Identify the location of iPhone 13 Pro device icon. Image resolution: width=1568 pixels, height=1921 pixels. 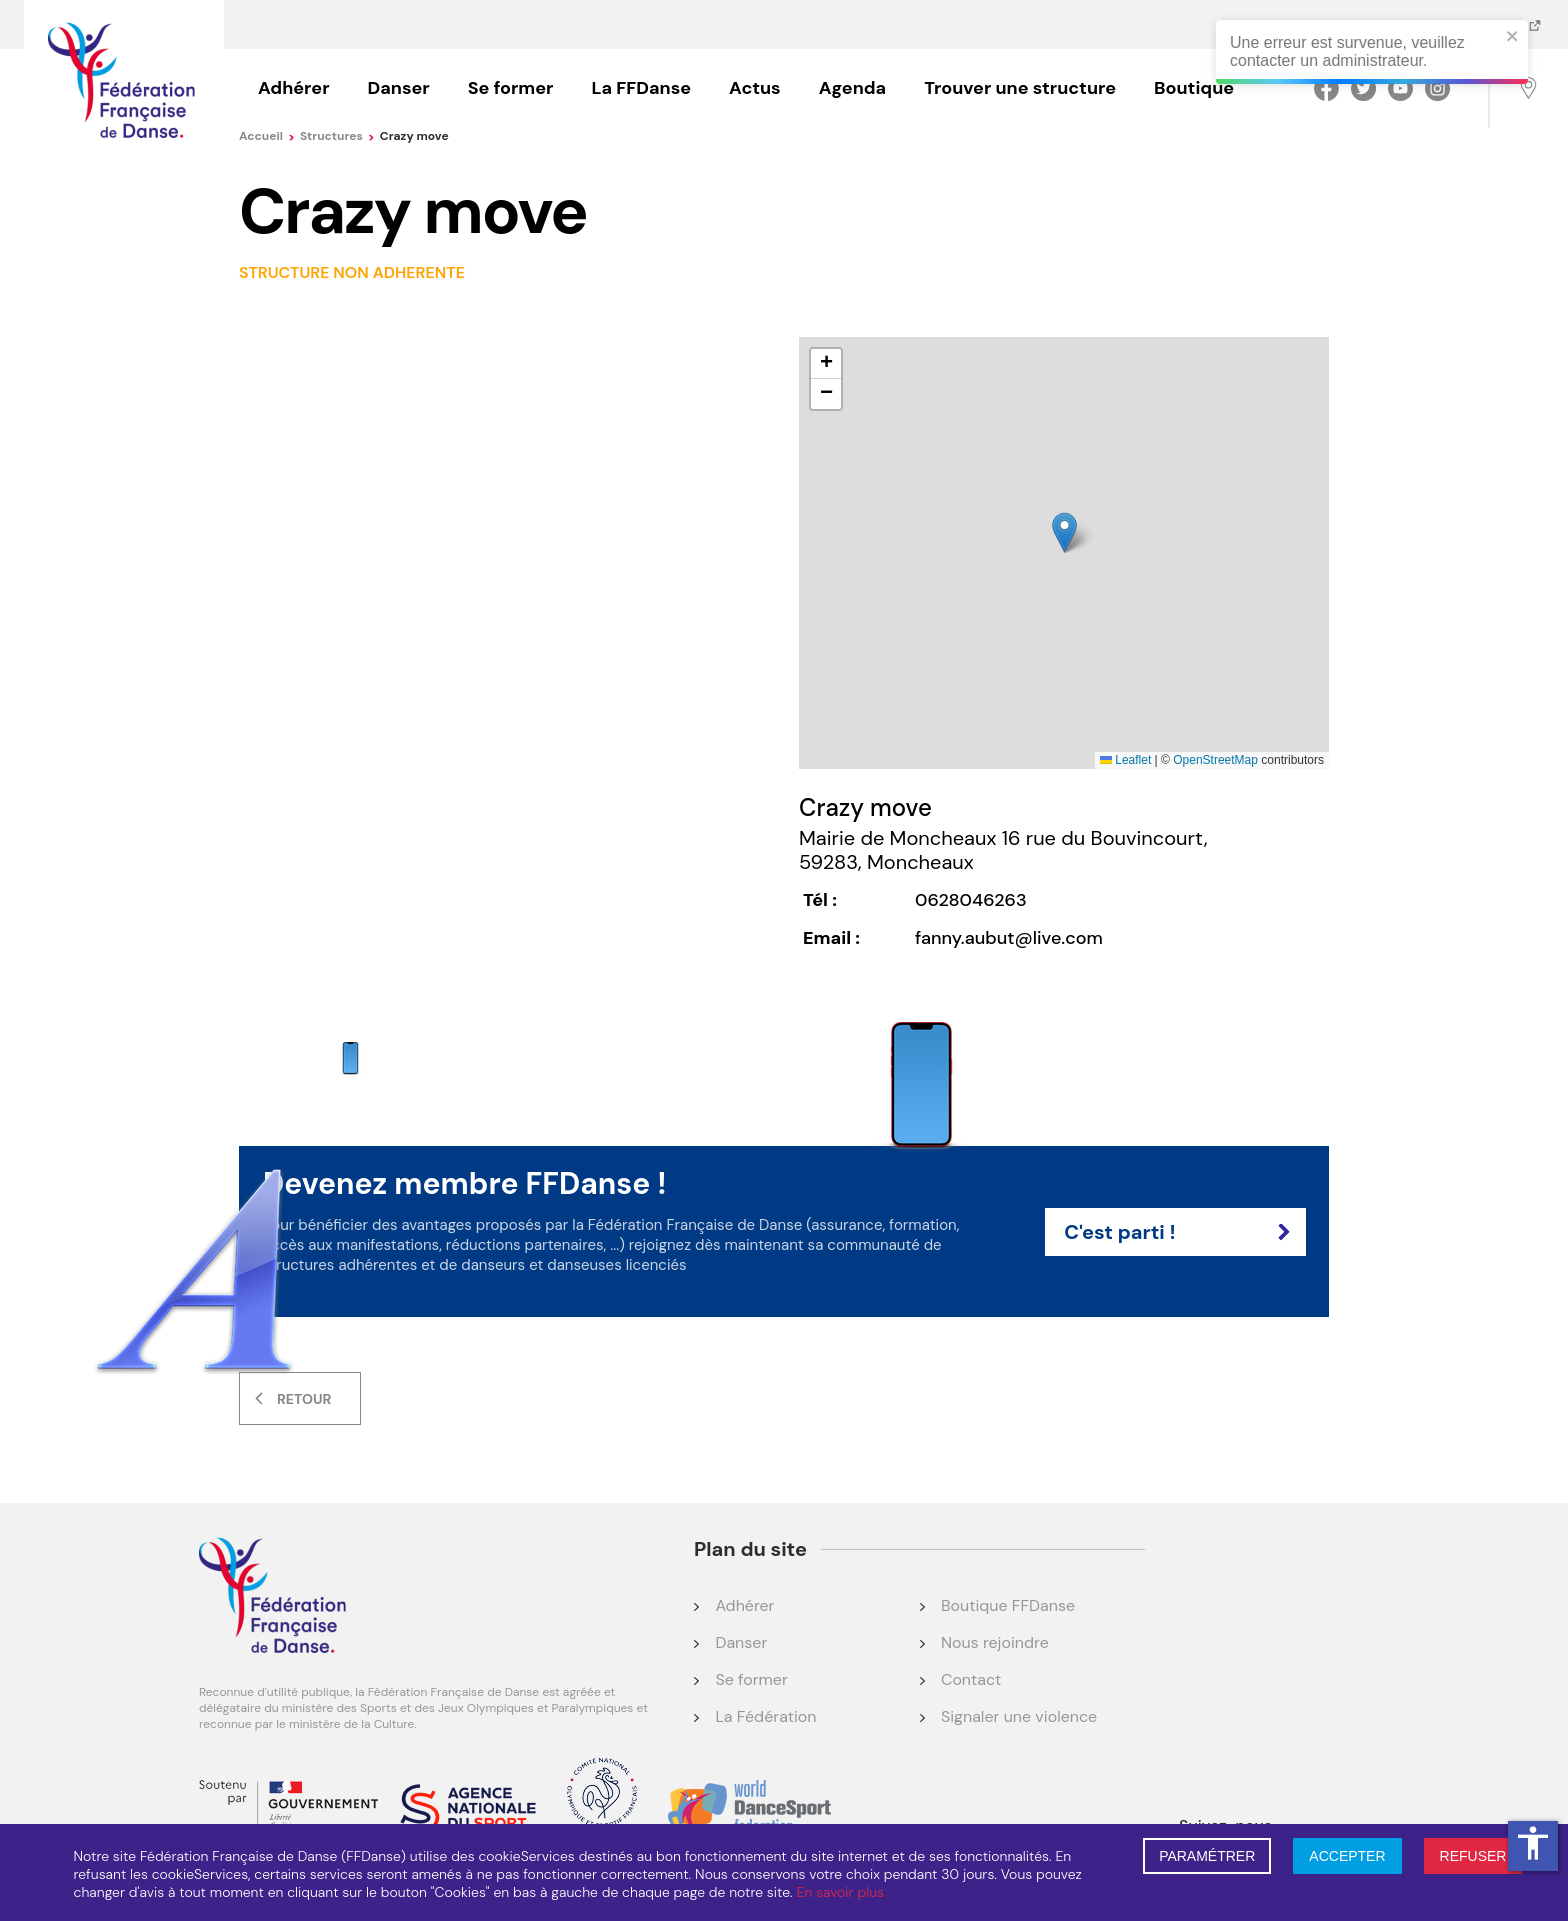
(350, 1058).